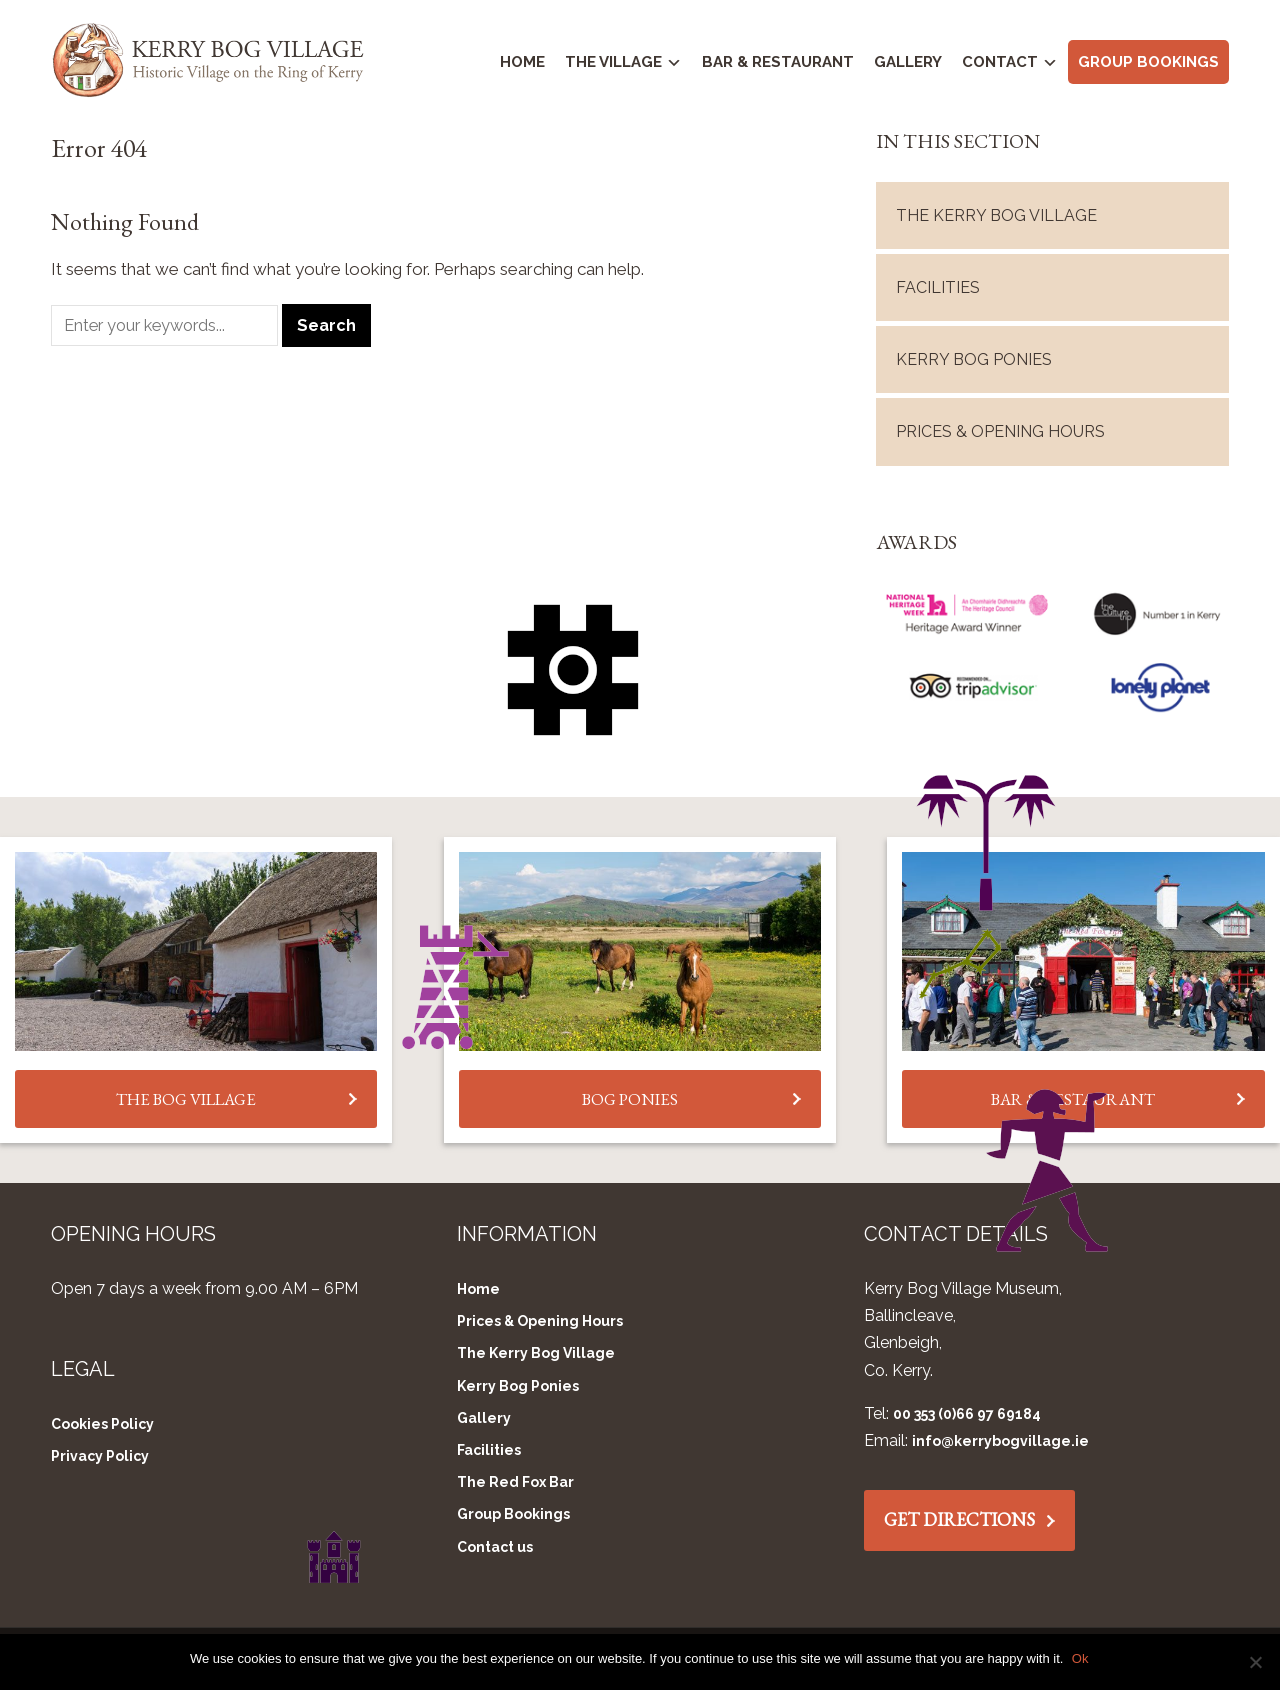 This screenshot has height=1690, width=1280. I want to click on access siege tower unit in strategy game, so click(453, 985).